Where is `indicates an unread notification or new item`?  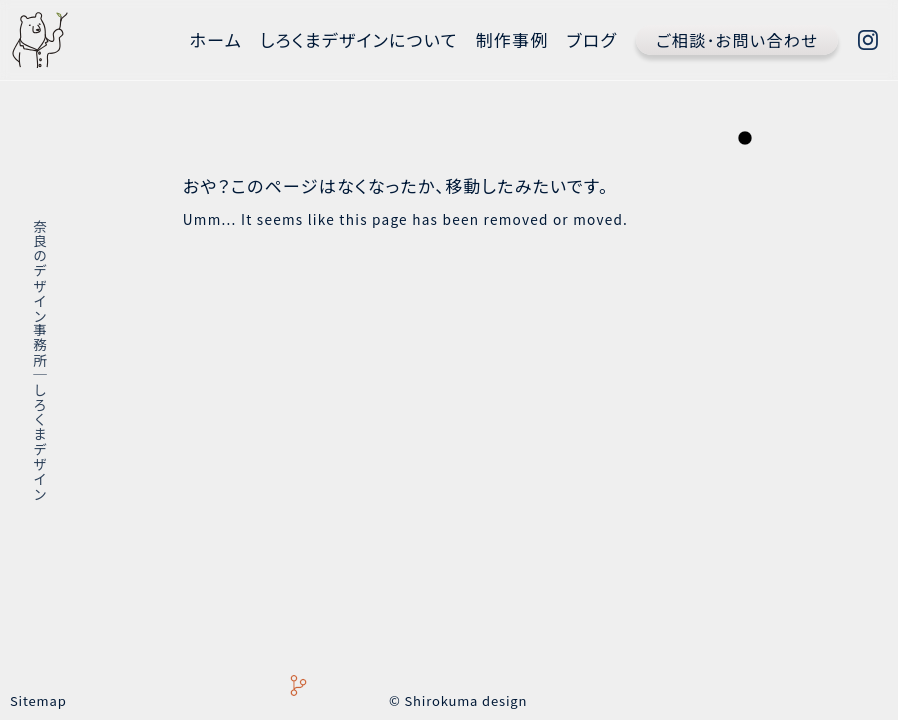 indicates an unread notification or new item is located at coordinates (745, 138).